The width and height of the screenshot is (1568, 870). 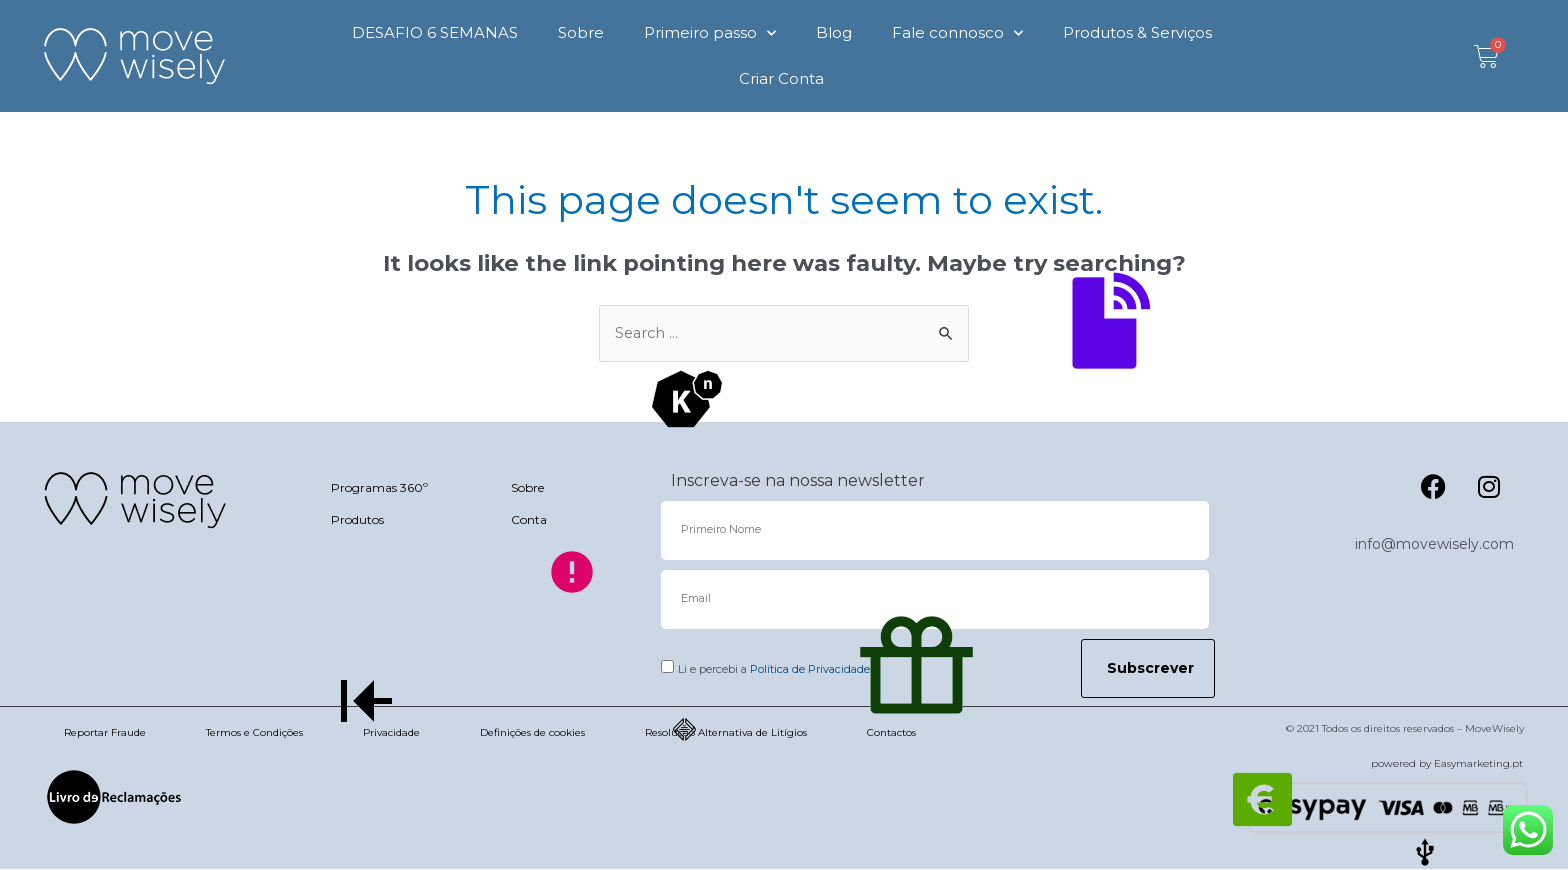 What do you see at coordinates (365, 701) in the screenshot?
I see `collapse panel to the left` at bounding box center [365, 701].